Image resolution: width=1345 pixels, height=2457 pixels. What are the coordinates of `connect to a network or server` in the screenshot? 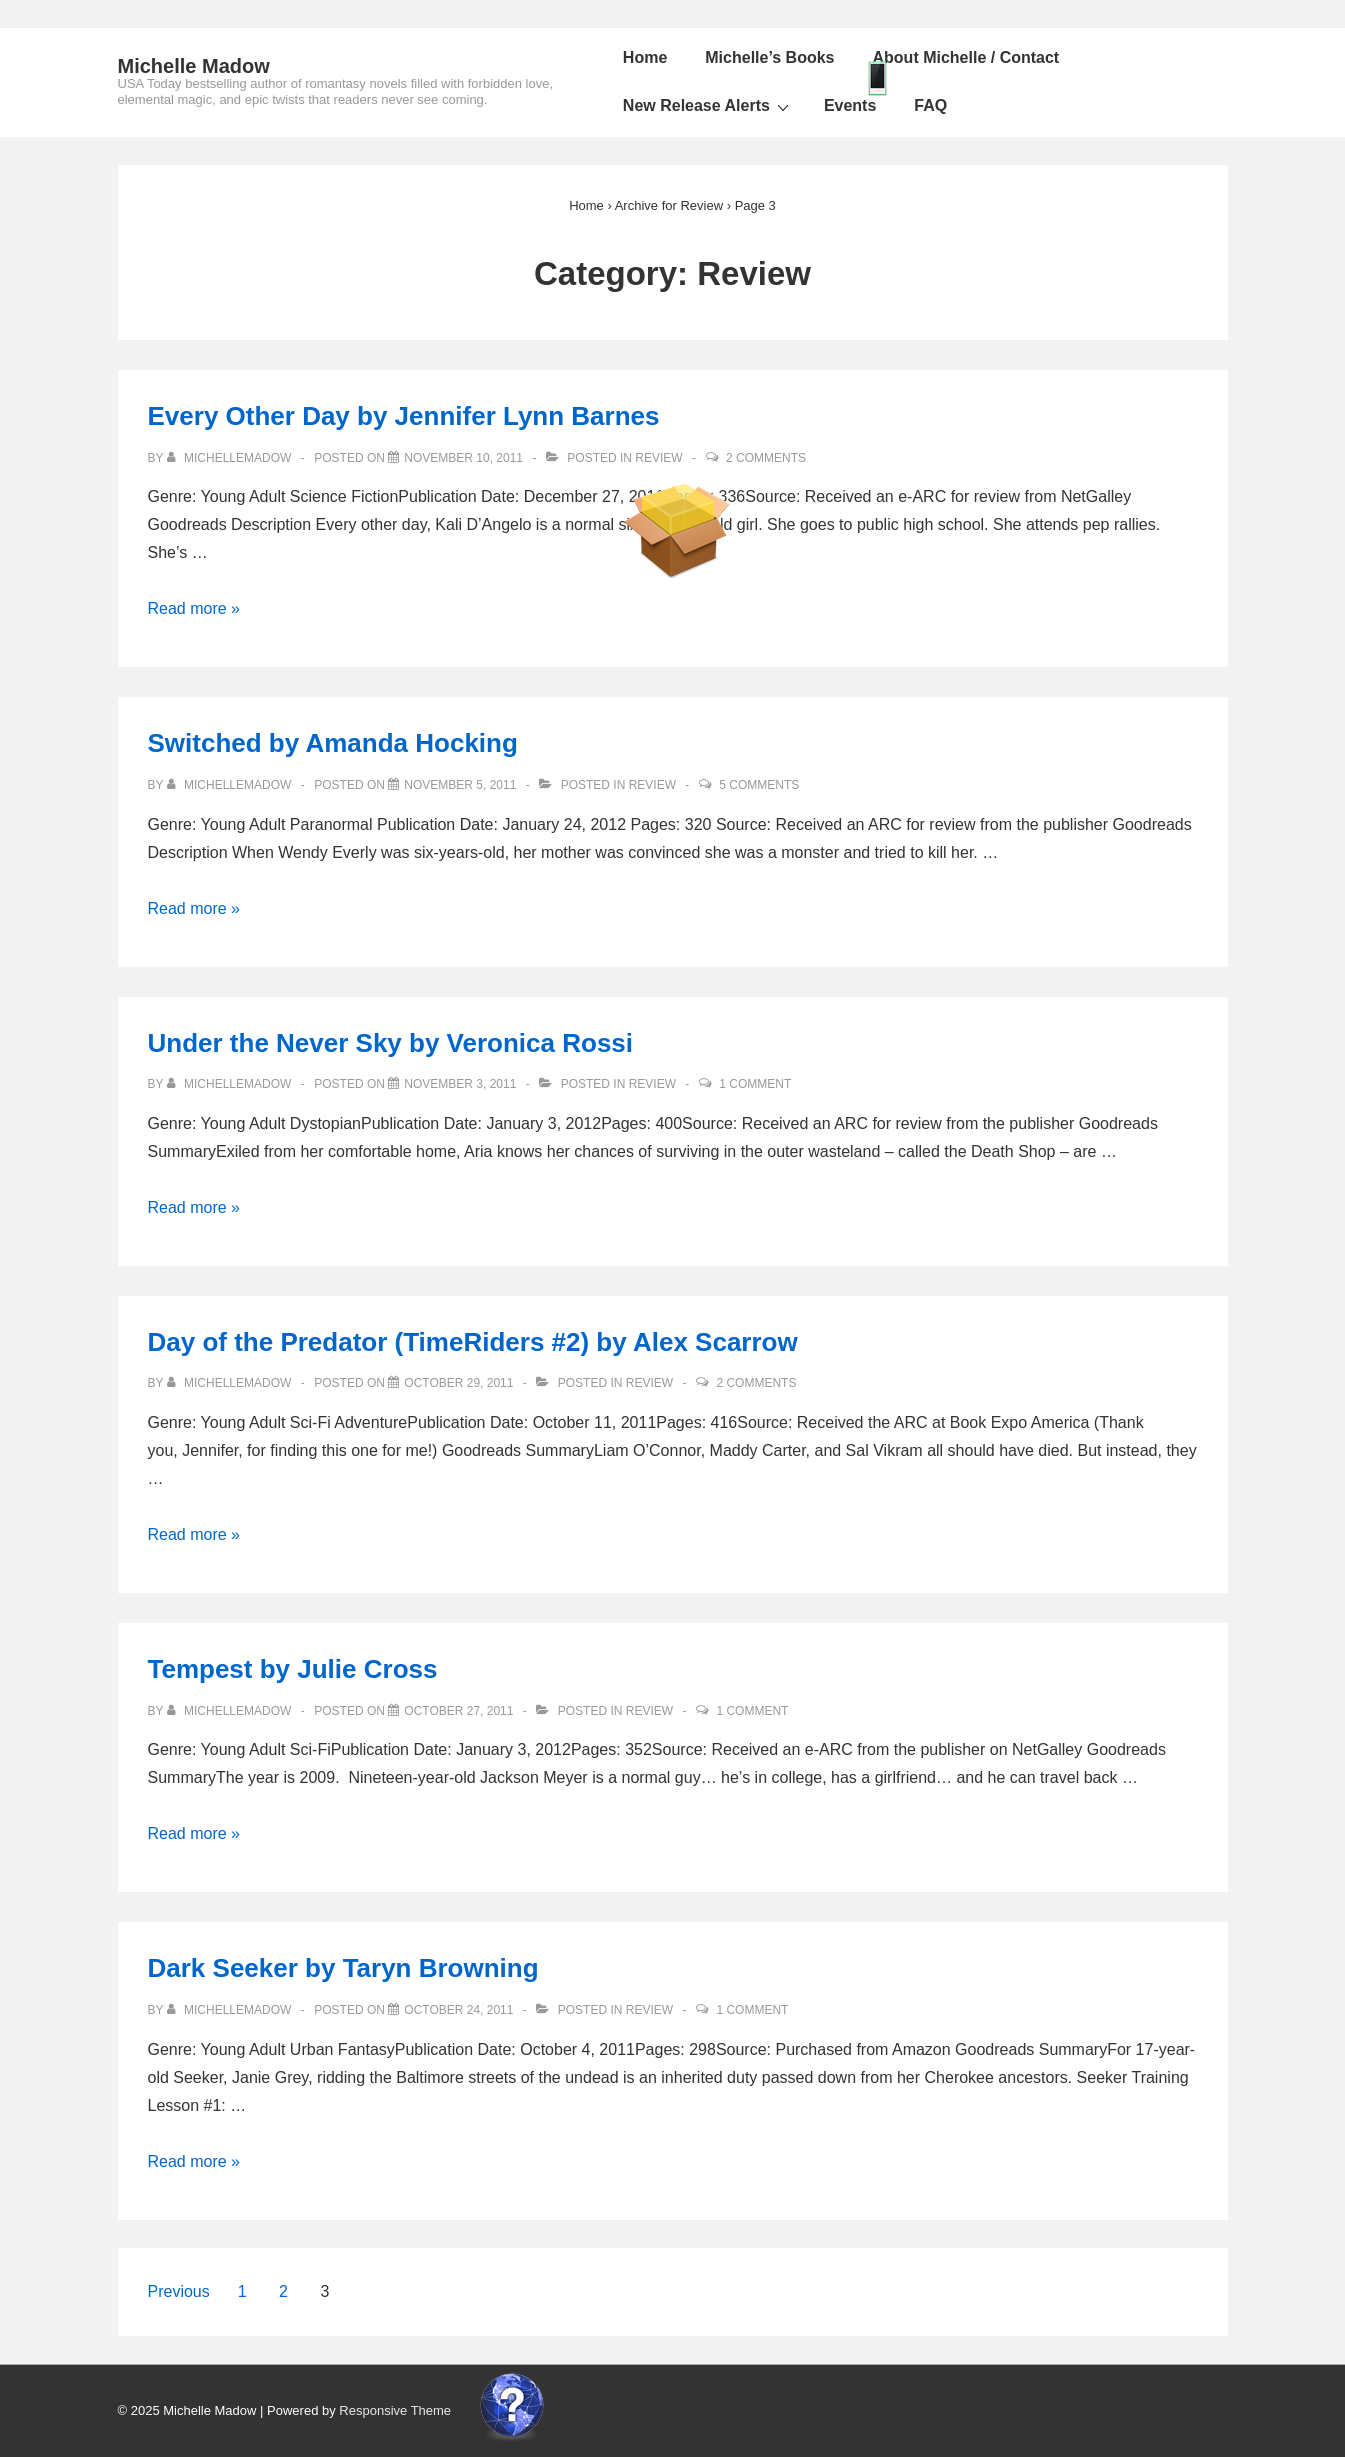 It's located at (512, 2405).